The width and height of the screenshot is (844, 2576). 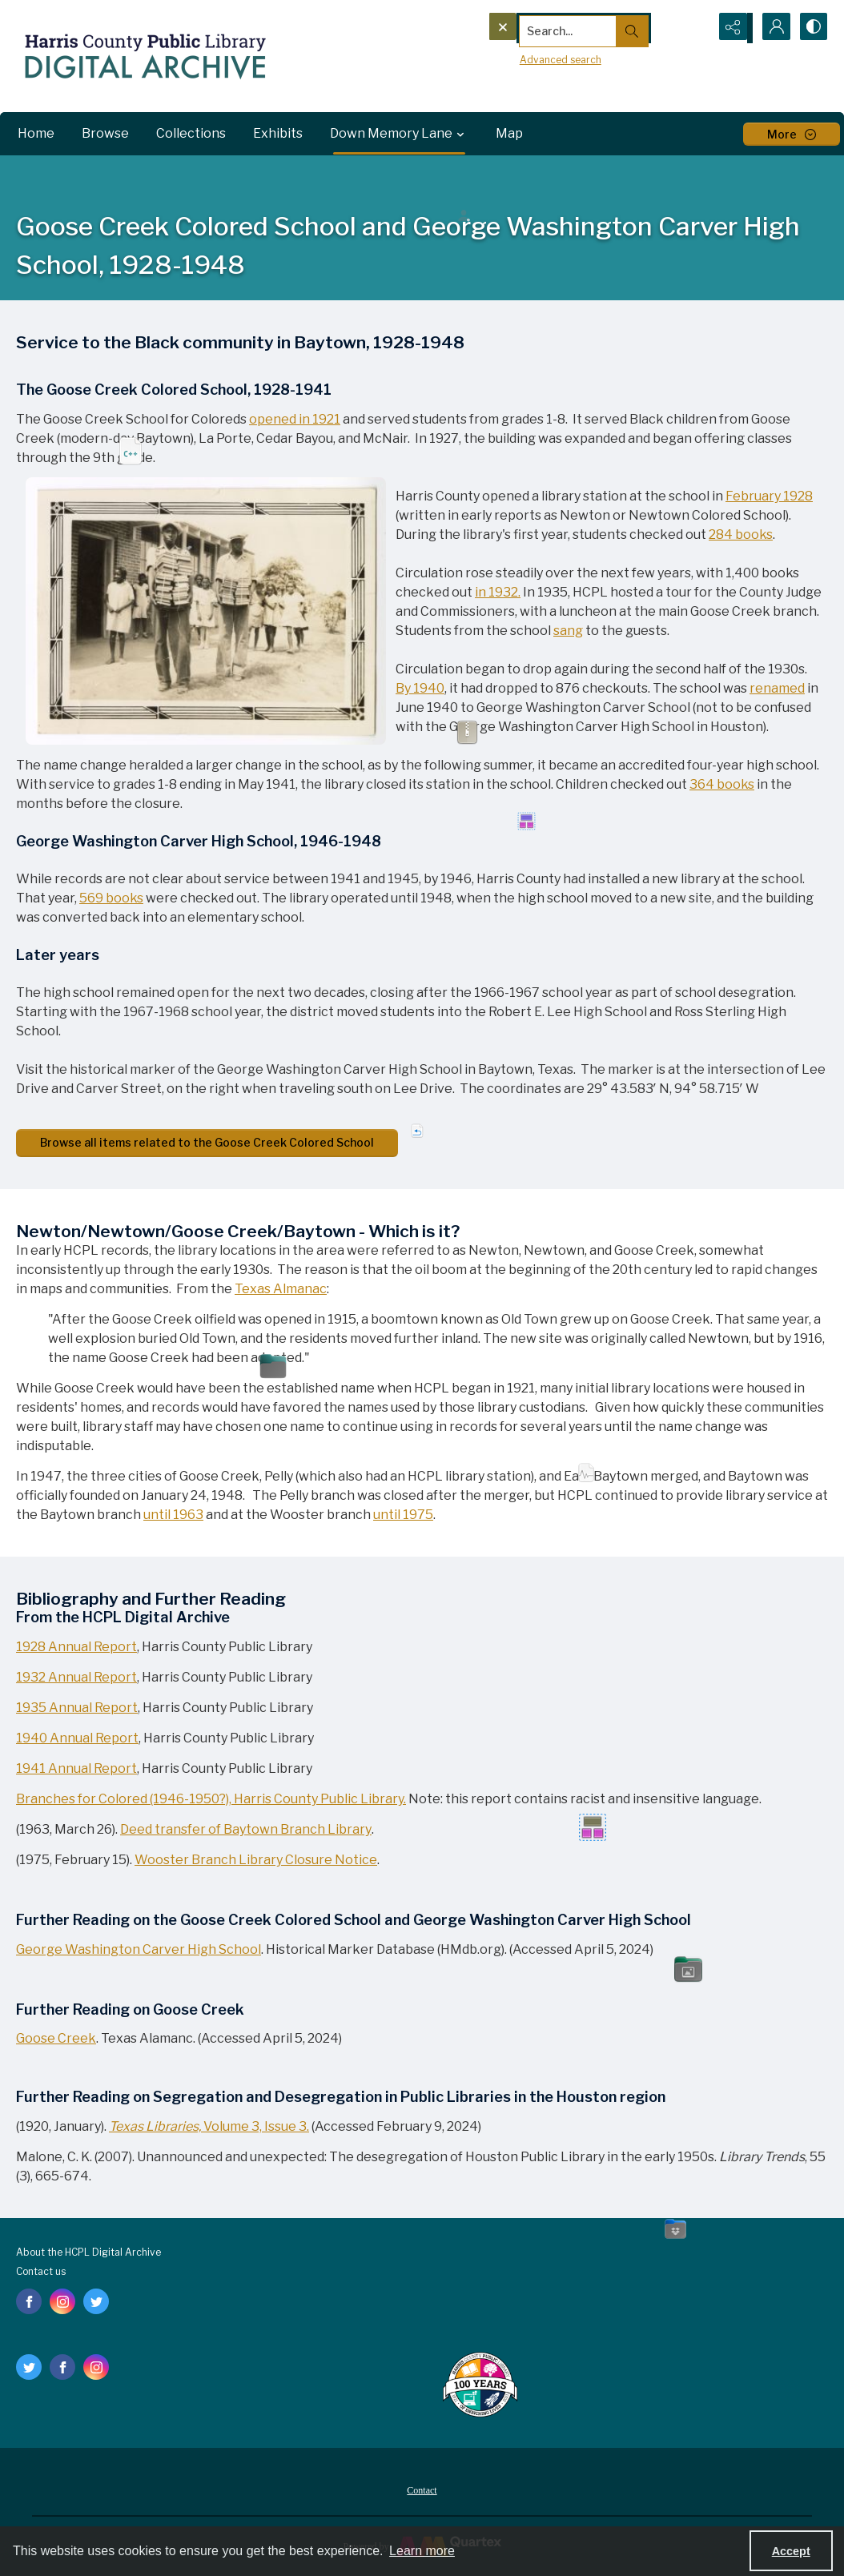 What do you see at coordinates (131, 451) in the screenshot?
I see `a c++ source code file` at bounding box center [131, 451].